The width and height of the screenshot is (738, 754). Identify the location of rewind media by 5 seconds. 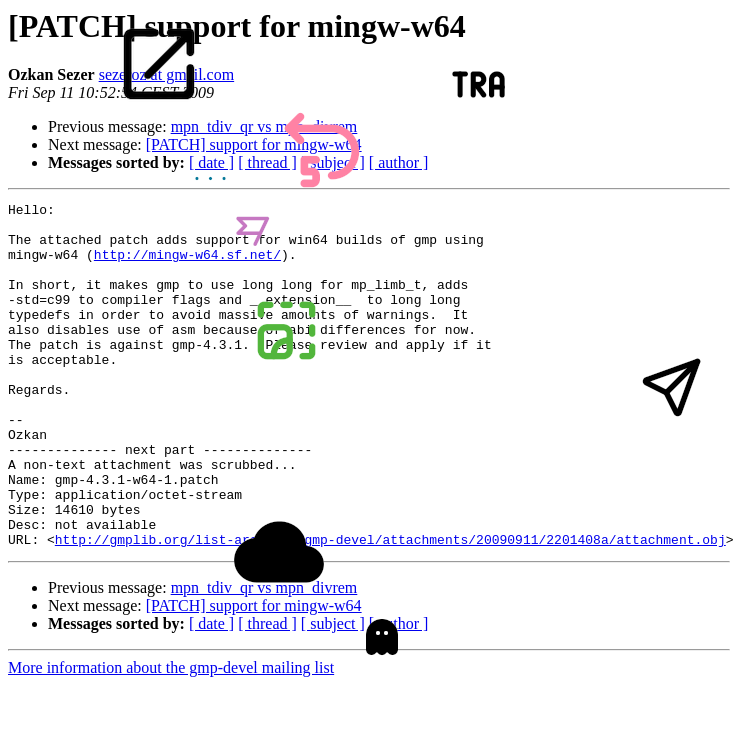
(320, 152).